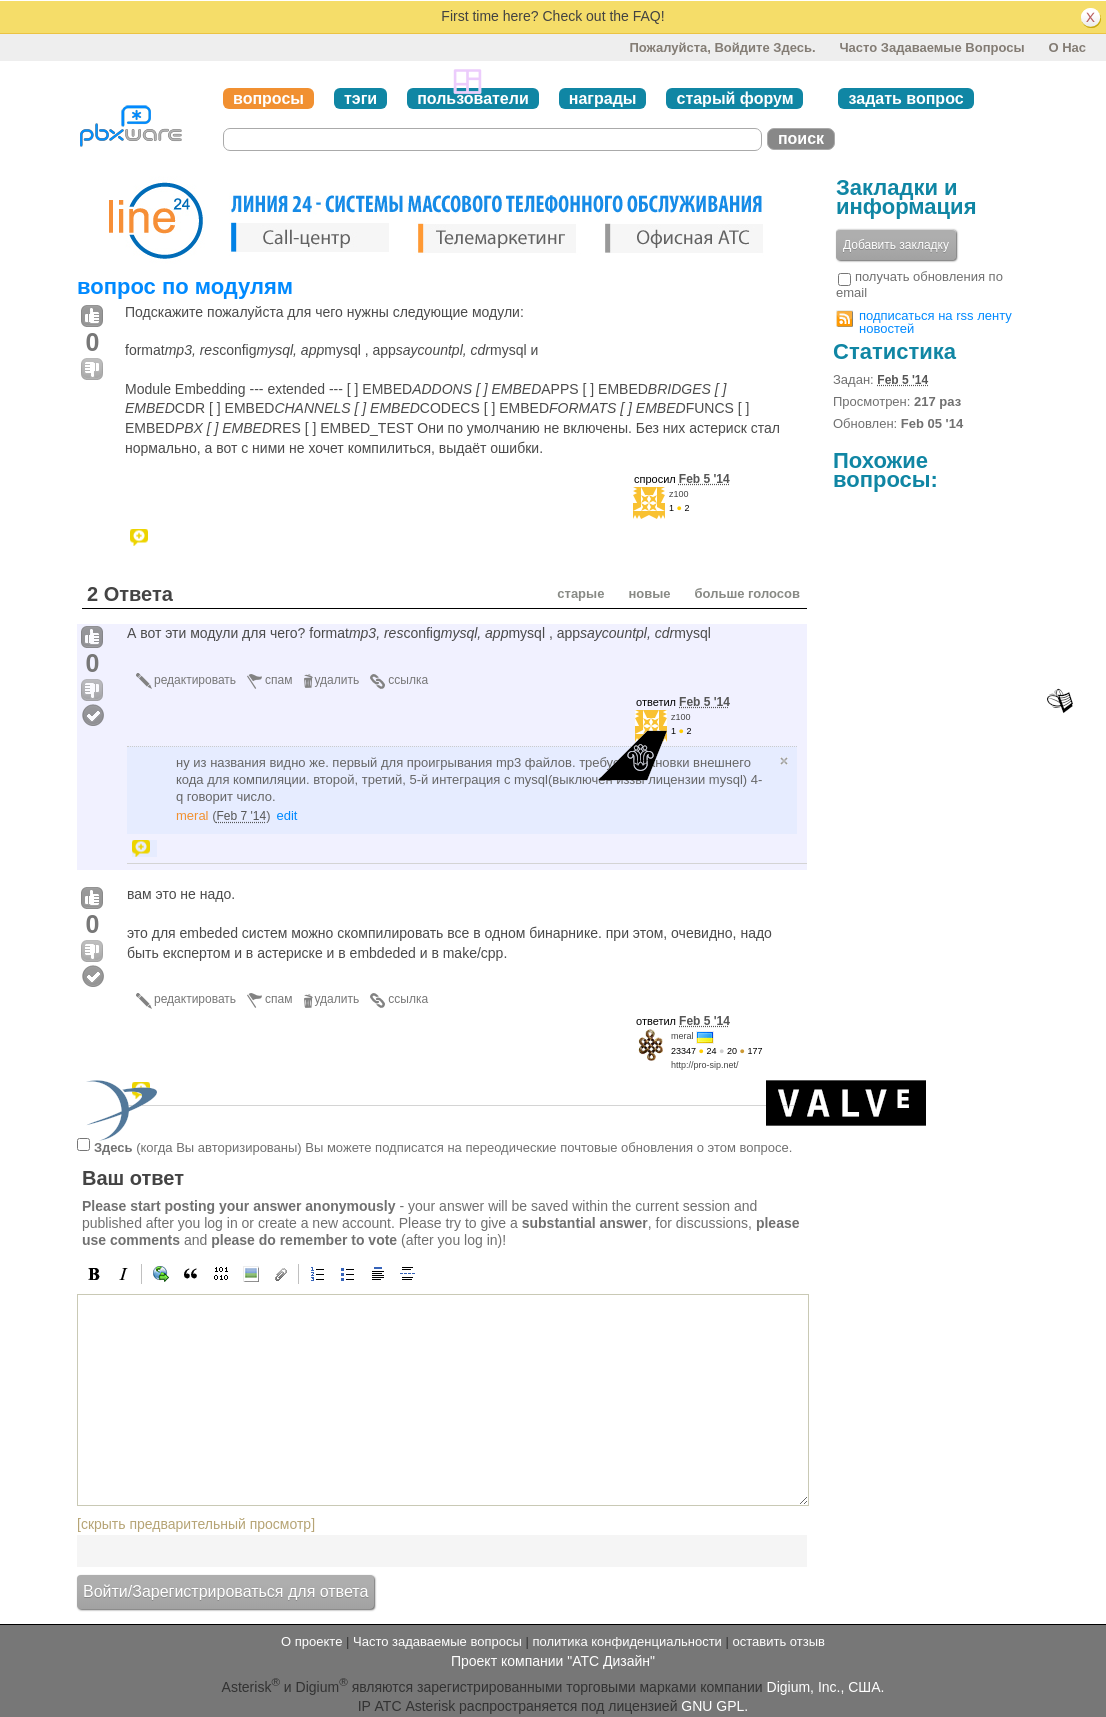  I want to click on China Southern Airlines logo, so click(632, 755).